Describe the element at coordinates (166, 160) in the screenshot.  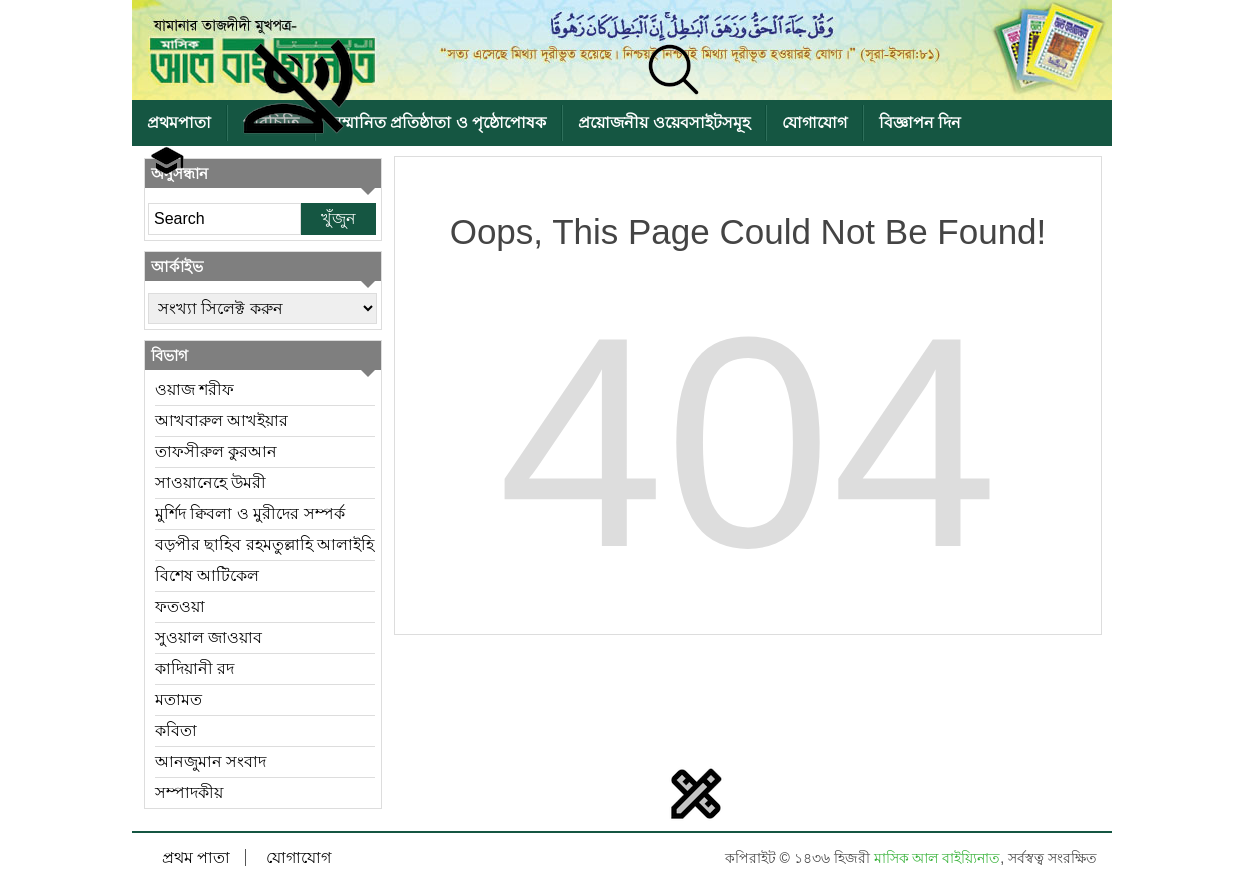
I see `access education or school-related features` at that location.